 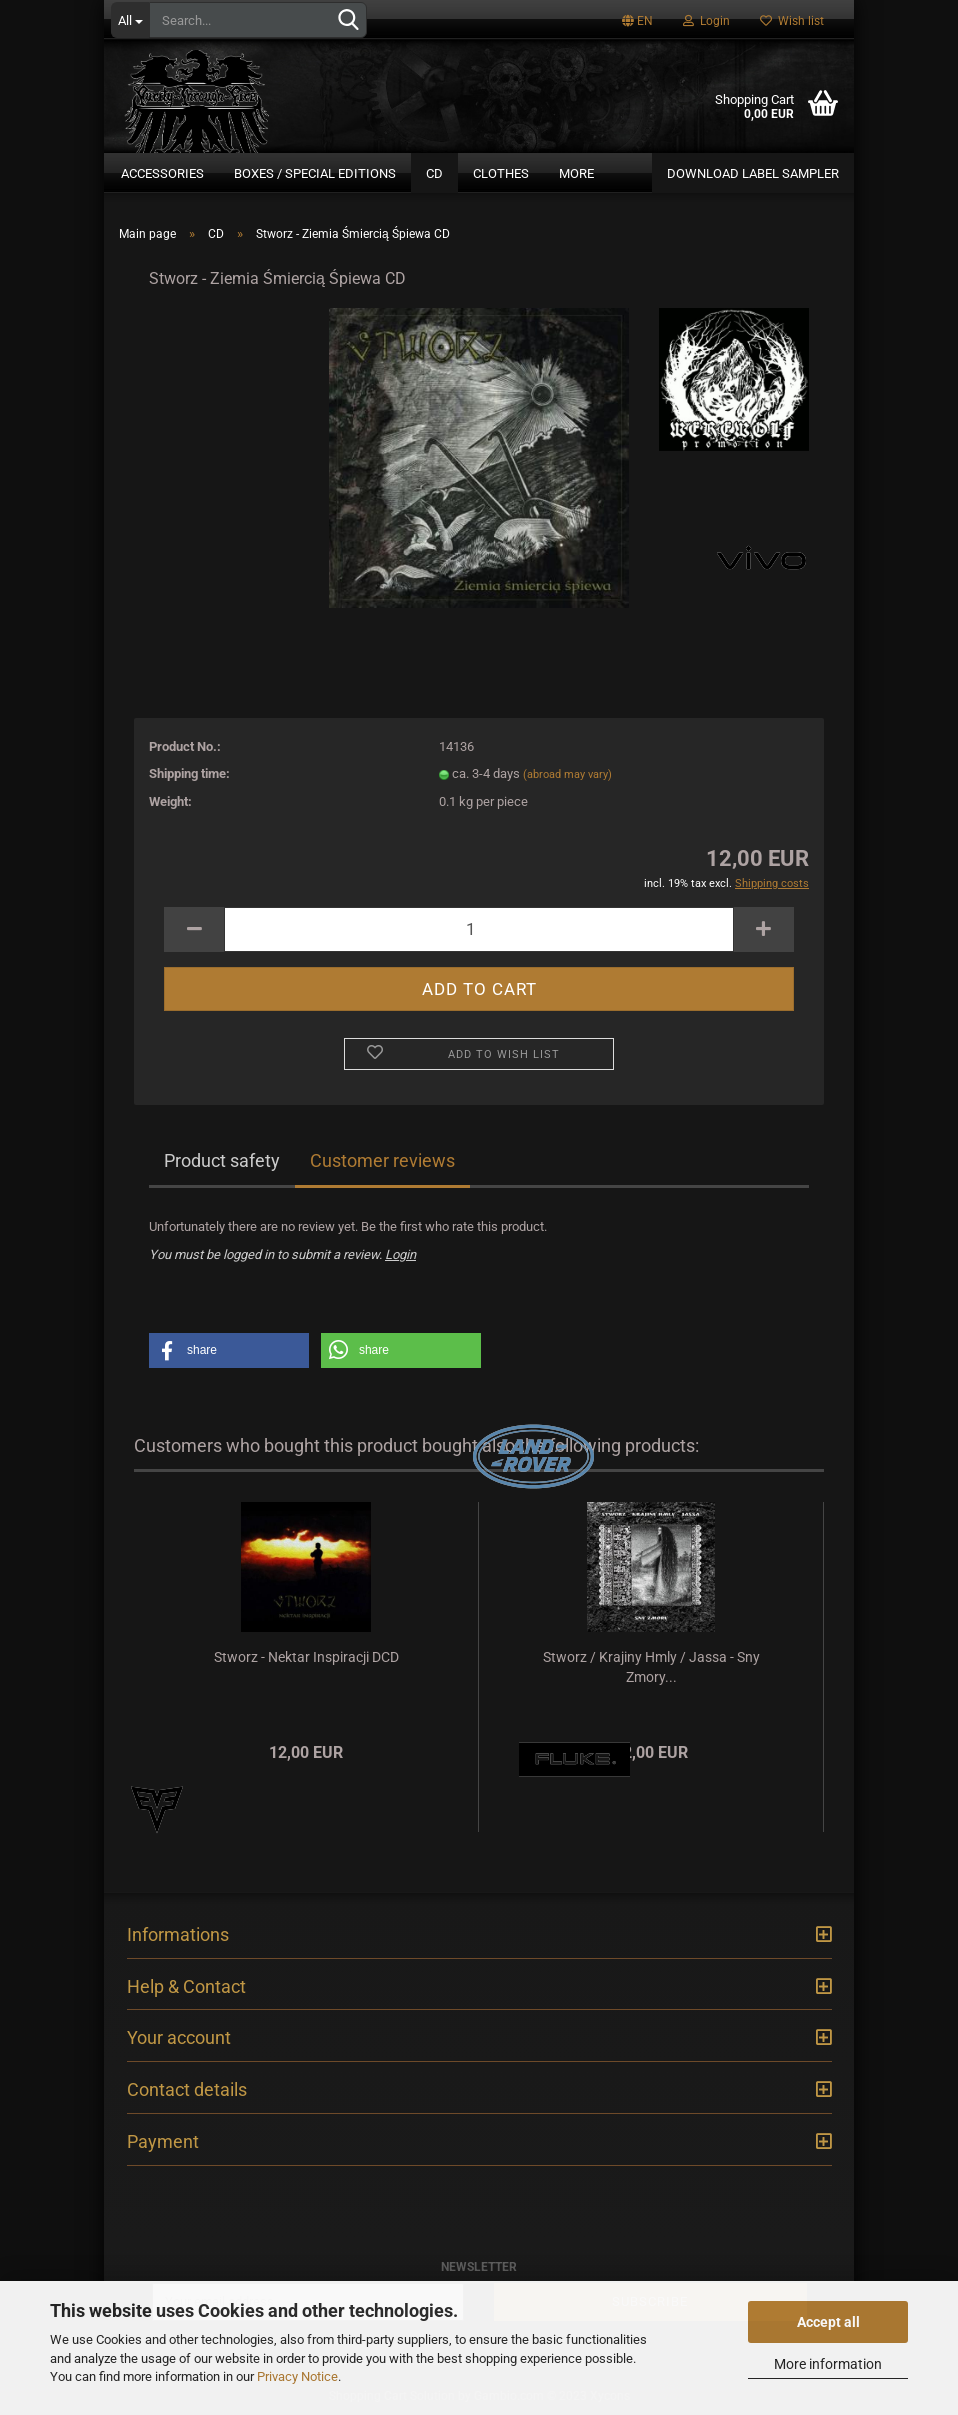 What do you see at coordinates (761, 557) in the screenshot?
I see `vivo brand logo` at bounding box center [761, 557].